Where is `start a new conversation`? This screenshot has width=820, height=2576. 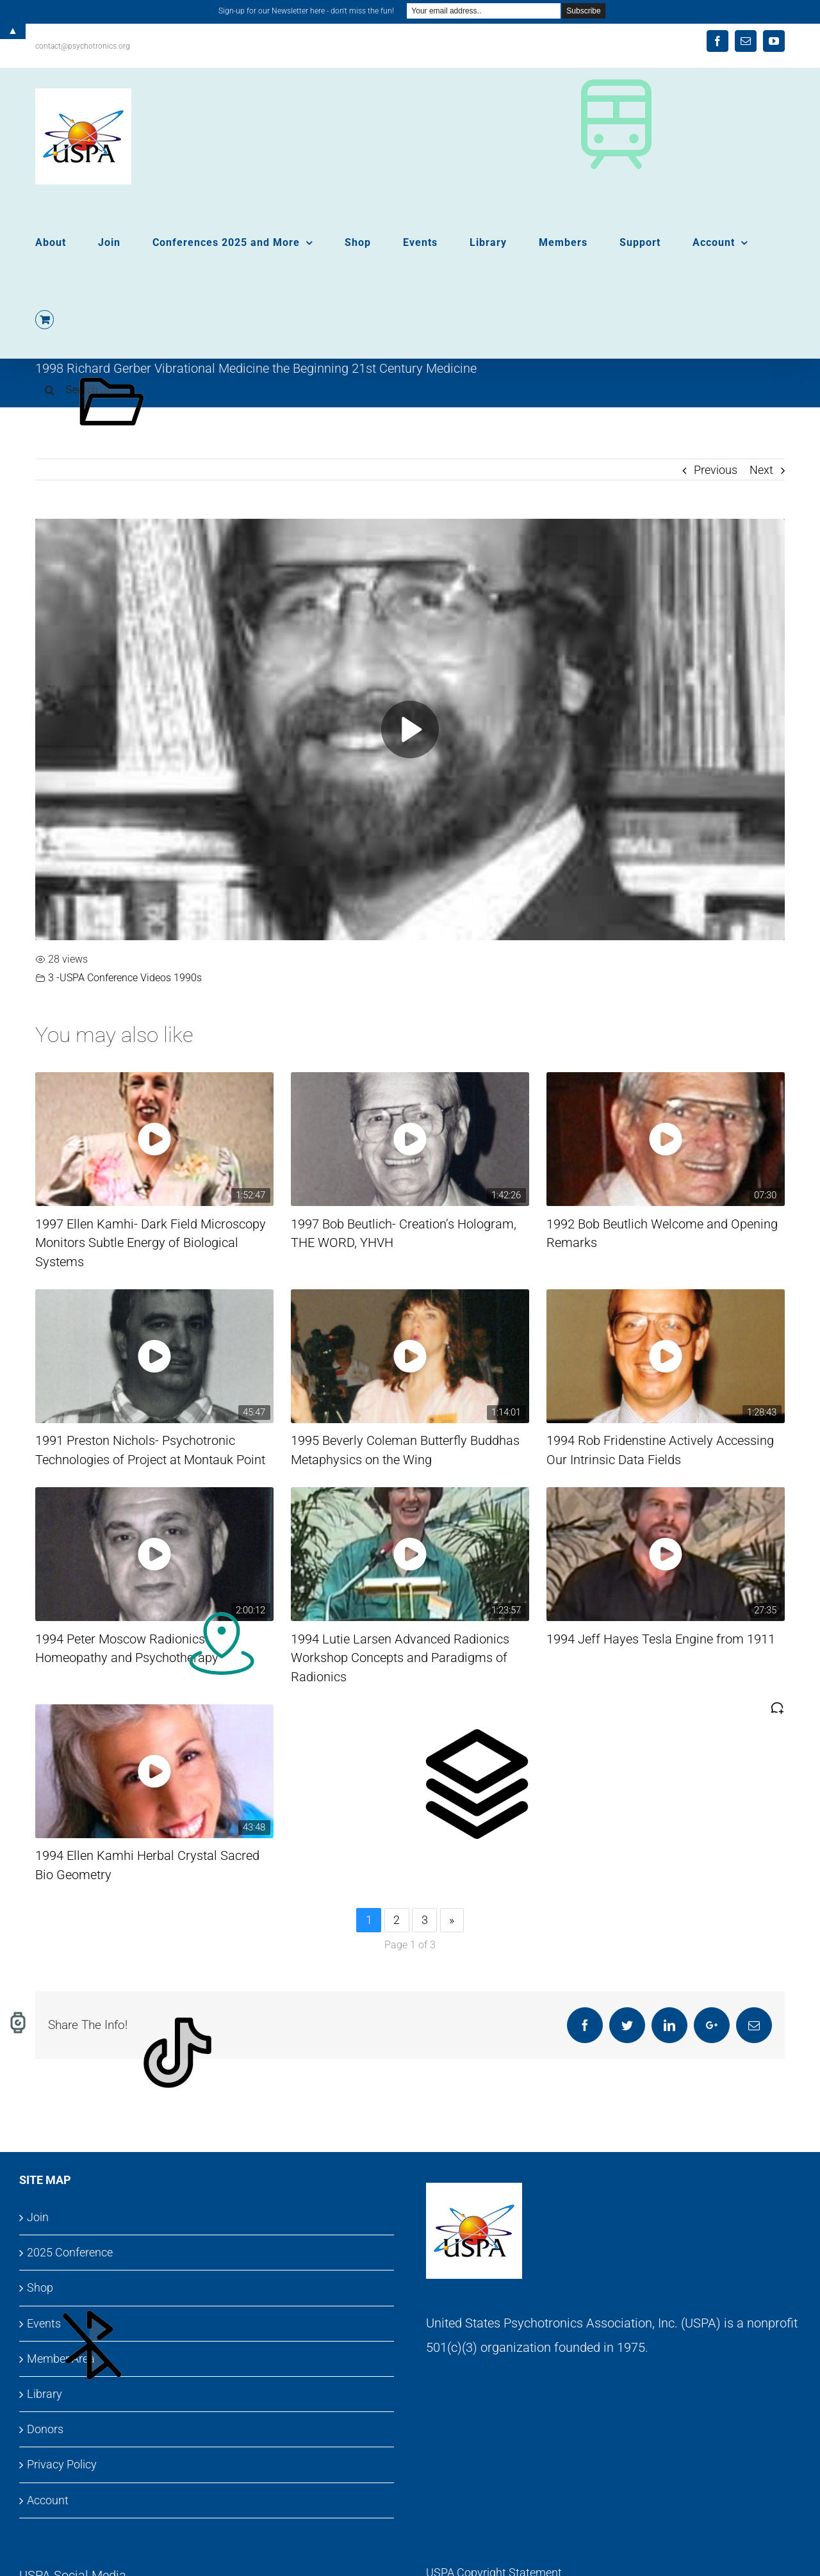 start a new conversation is located at coordinates (777, 1708).